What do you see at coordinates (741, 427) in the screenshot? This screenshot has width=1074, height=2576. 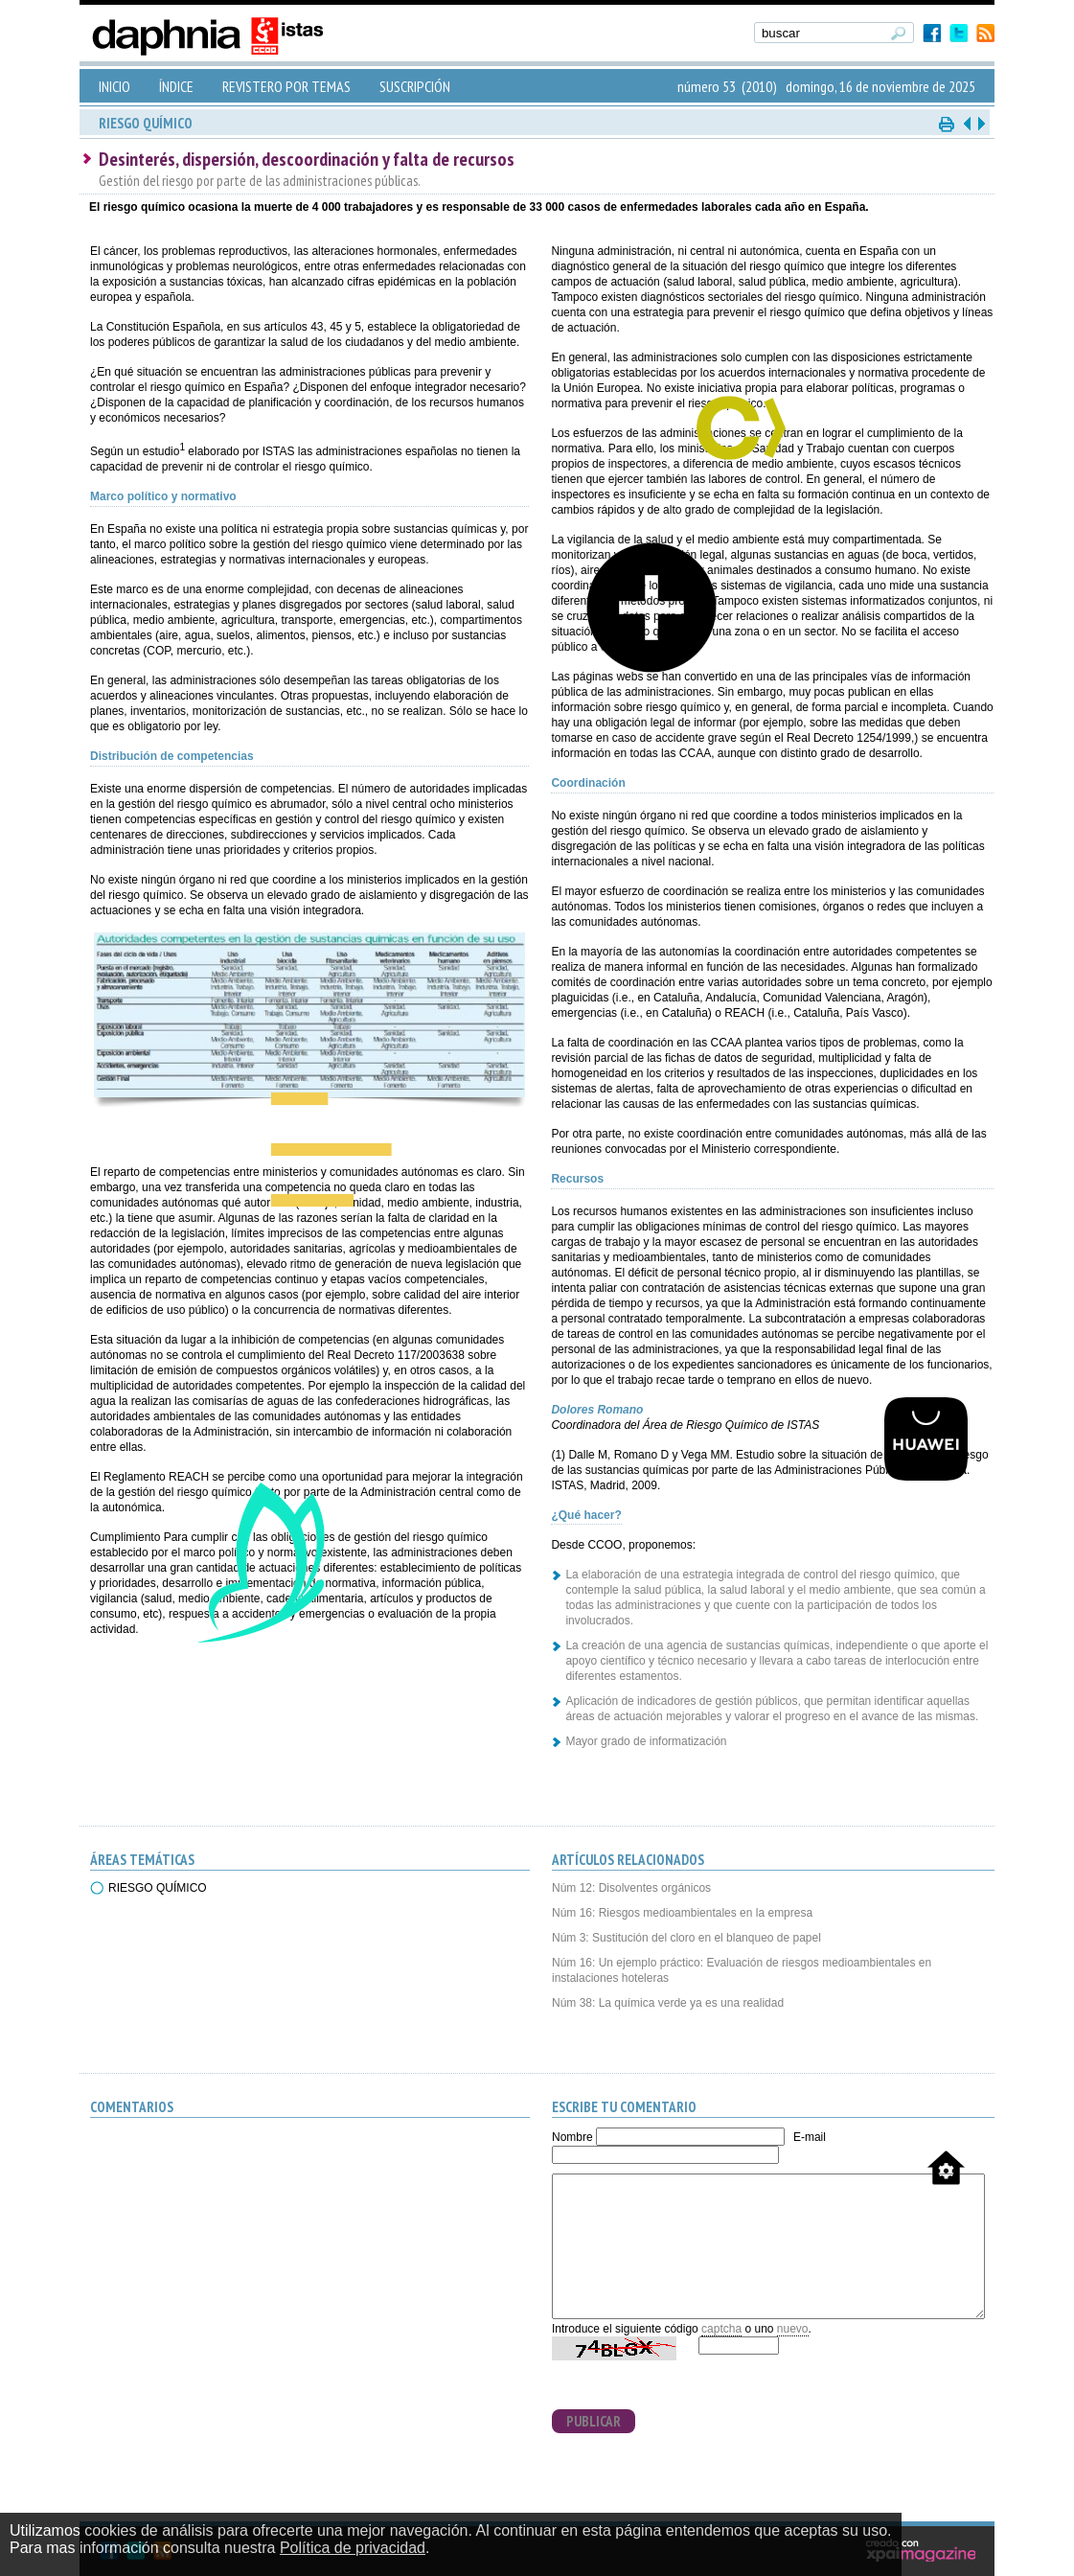 I see `link to CocoaPods dependency manager` at bounding box center [741, 427].